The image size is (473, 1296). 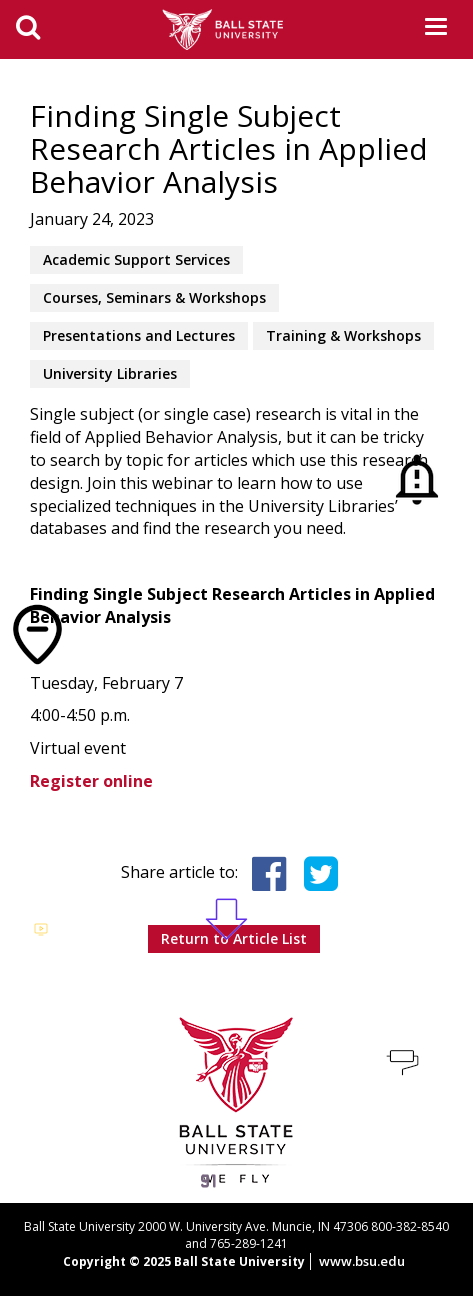 I want to click on remove a saved location, so click(x=37, y=634).